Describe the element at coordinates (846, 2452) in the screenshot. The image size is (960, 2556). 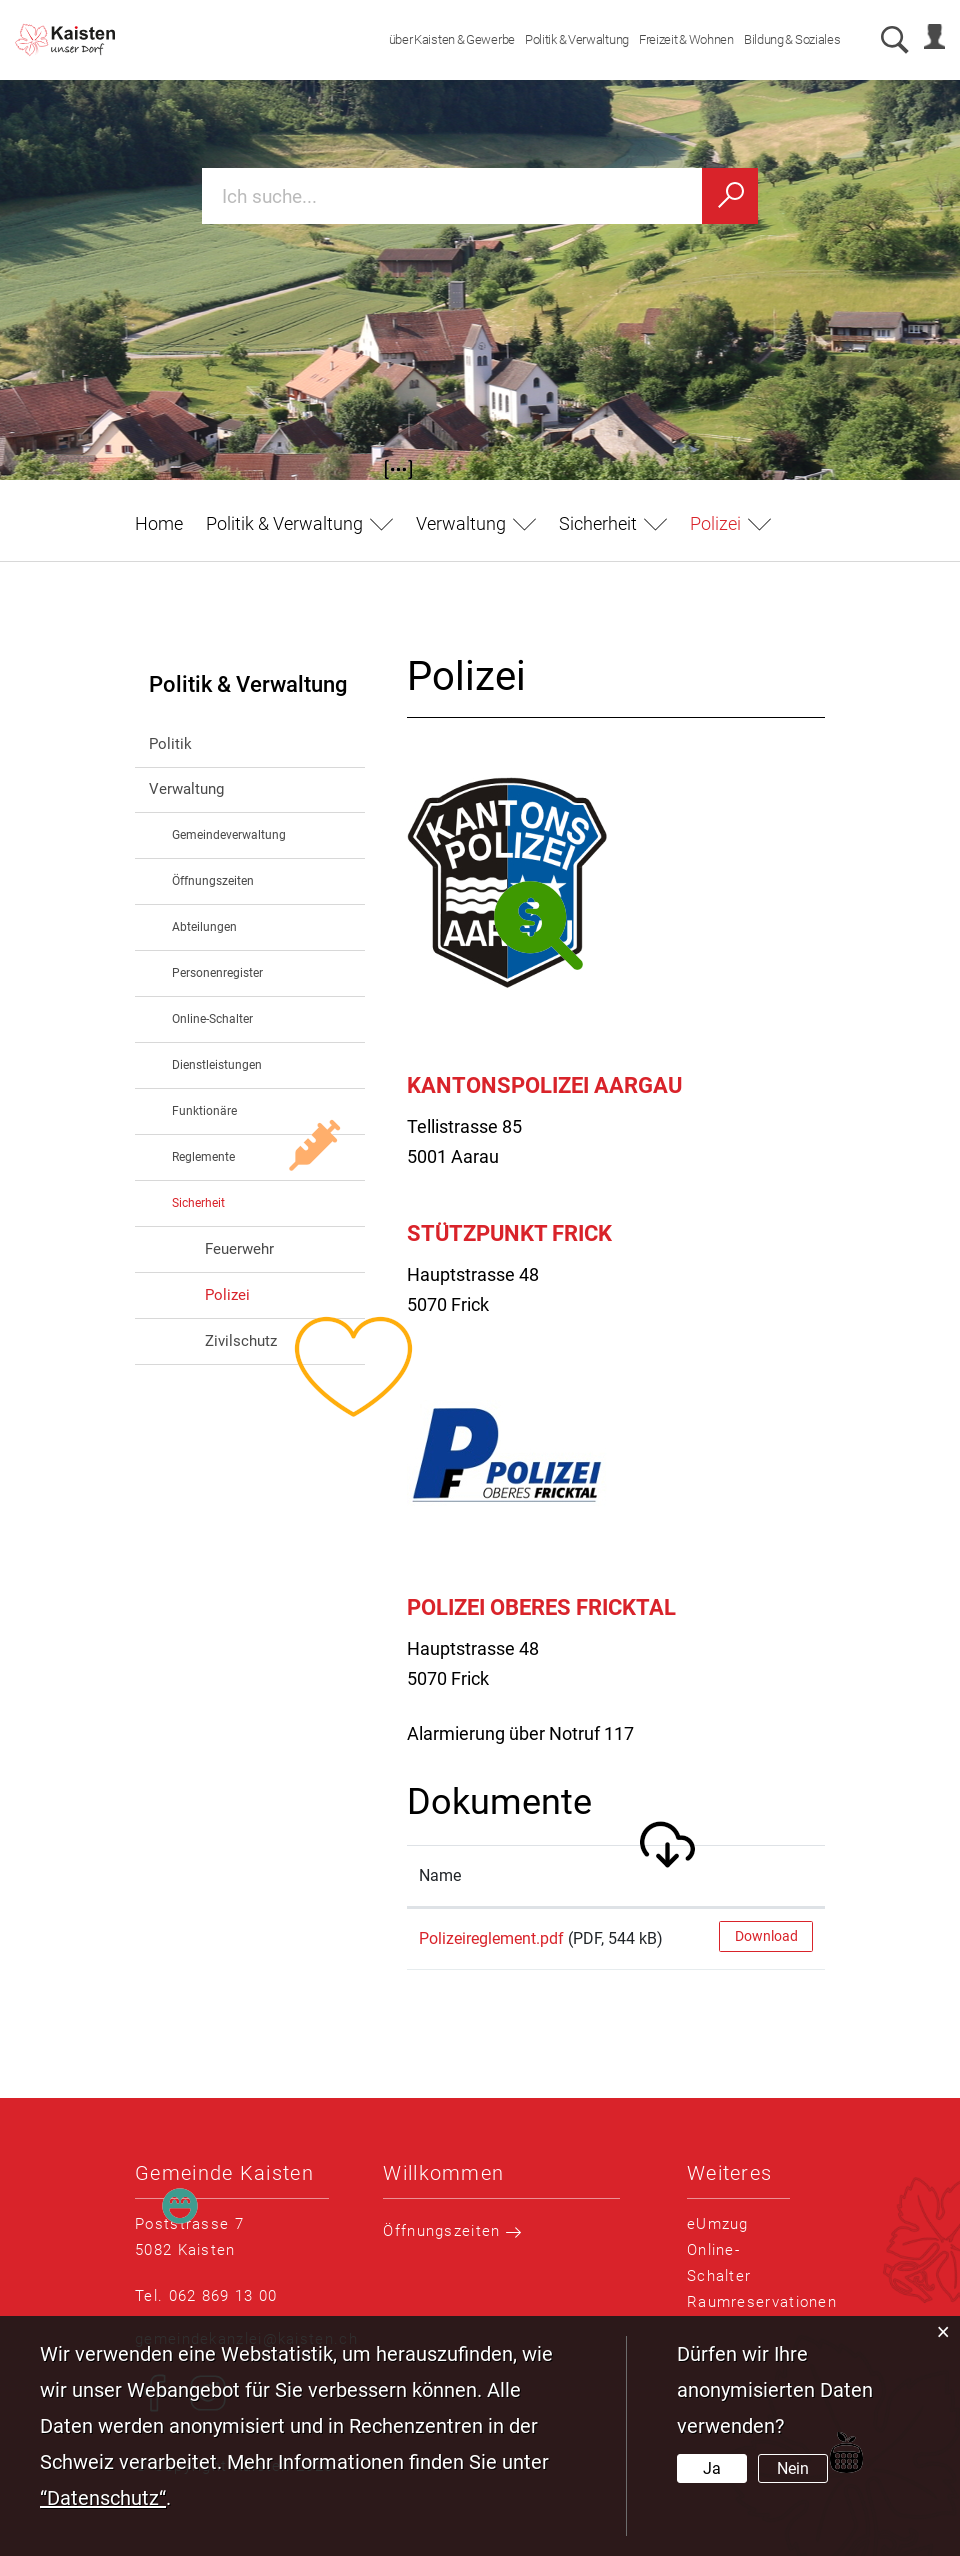
I see `nutritionix logo` at that location.